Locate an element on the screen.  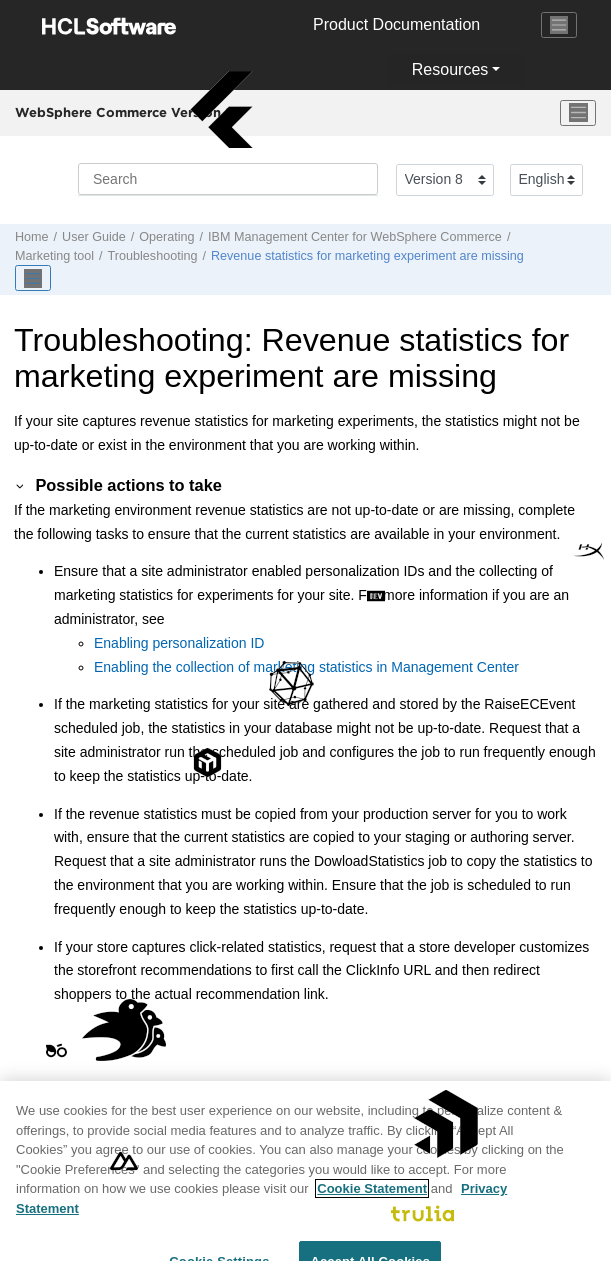
open the nextbike bike-sharing app is located at coordinates (56, 1050).